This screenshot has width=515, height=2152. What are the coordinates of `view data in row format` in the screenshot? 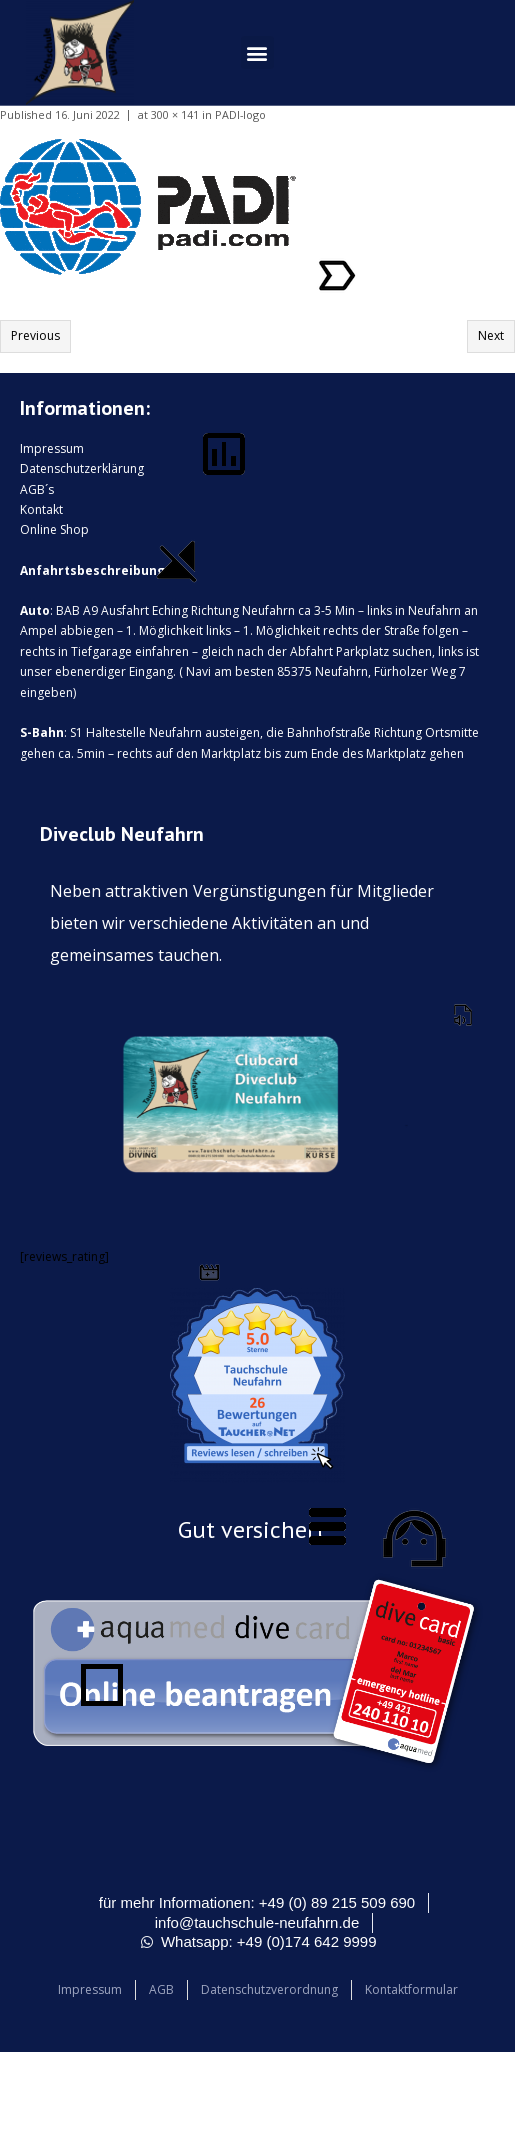 It's located at (327, 1526).